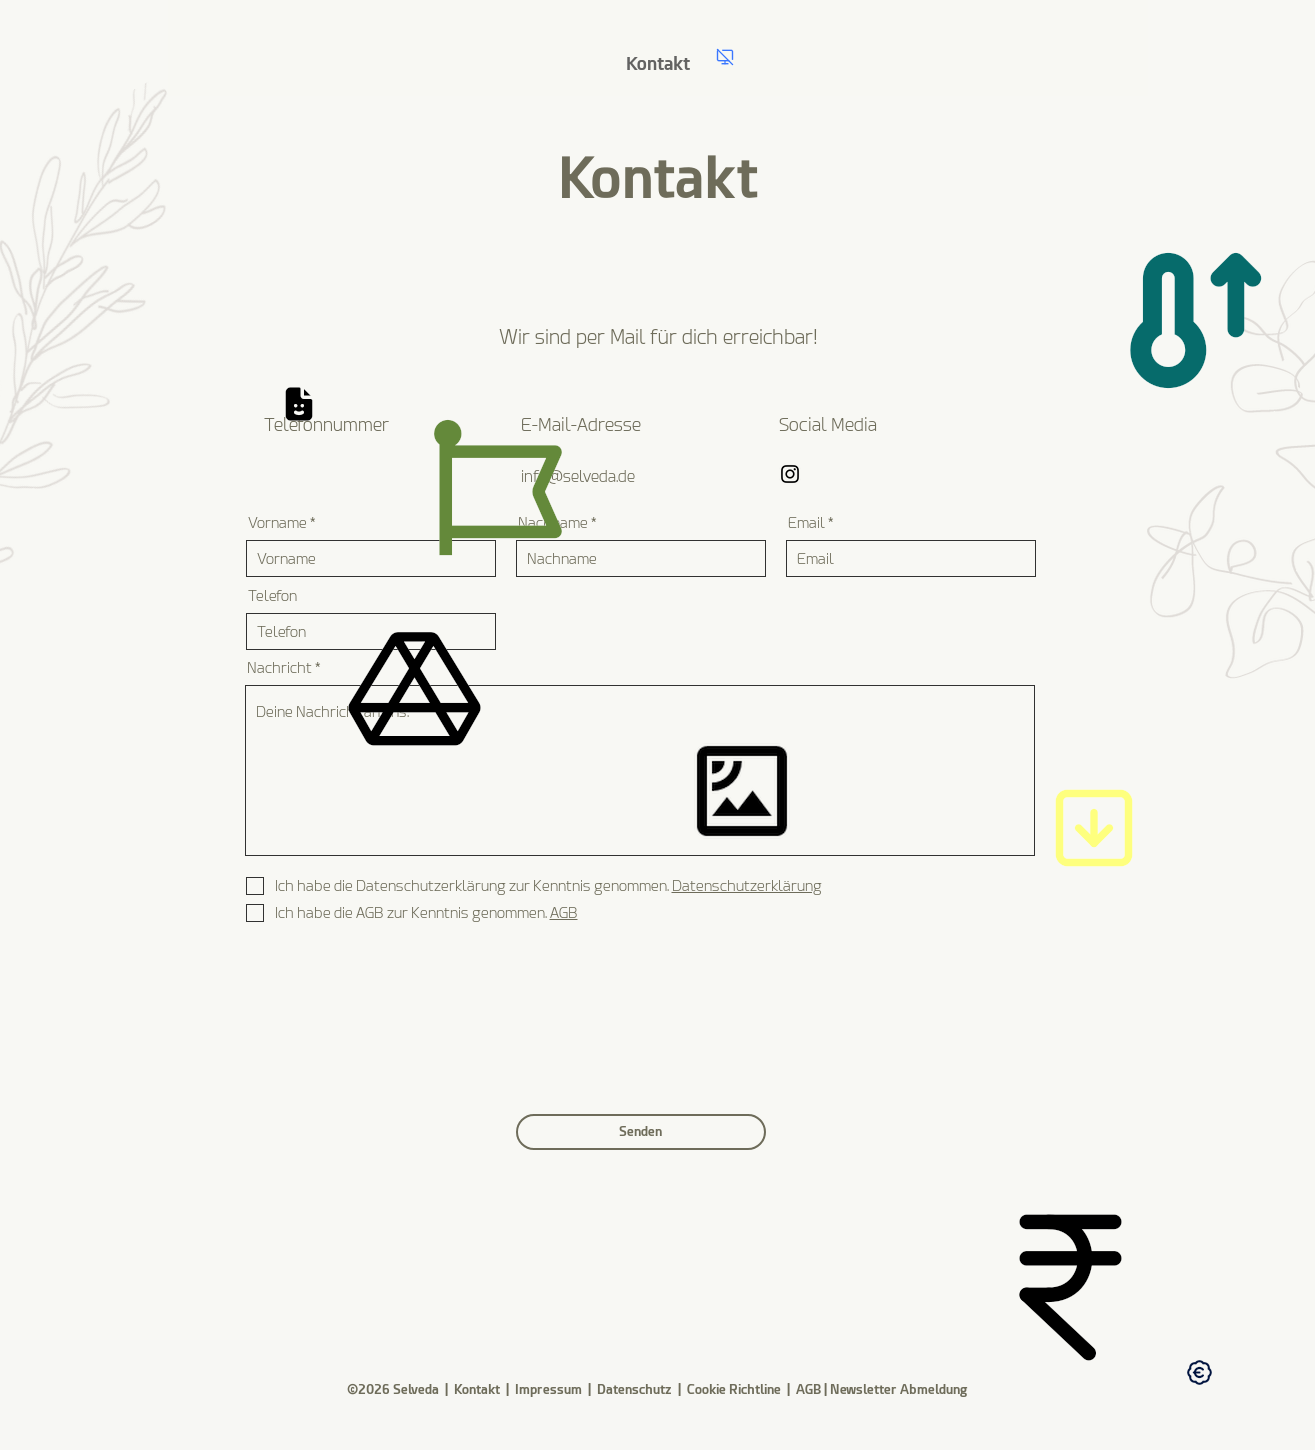  Describe the element at coordinates (742, 791) in the screenshot. I see `switch to satellite map view` at that location.